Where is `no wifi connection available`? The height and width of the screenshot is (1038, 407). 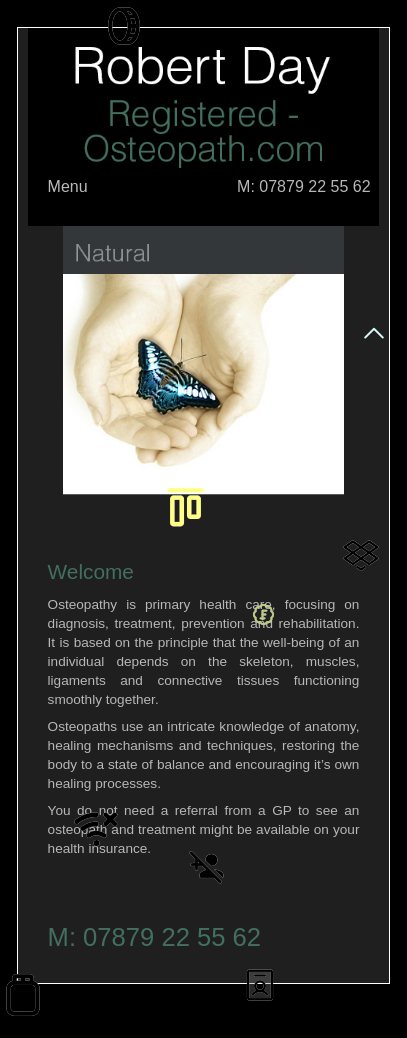 no wifi connection available is located at coordinates (96, 828).